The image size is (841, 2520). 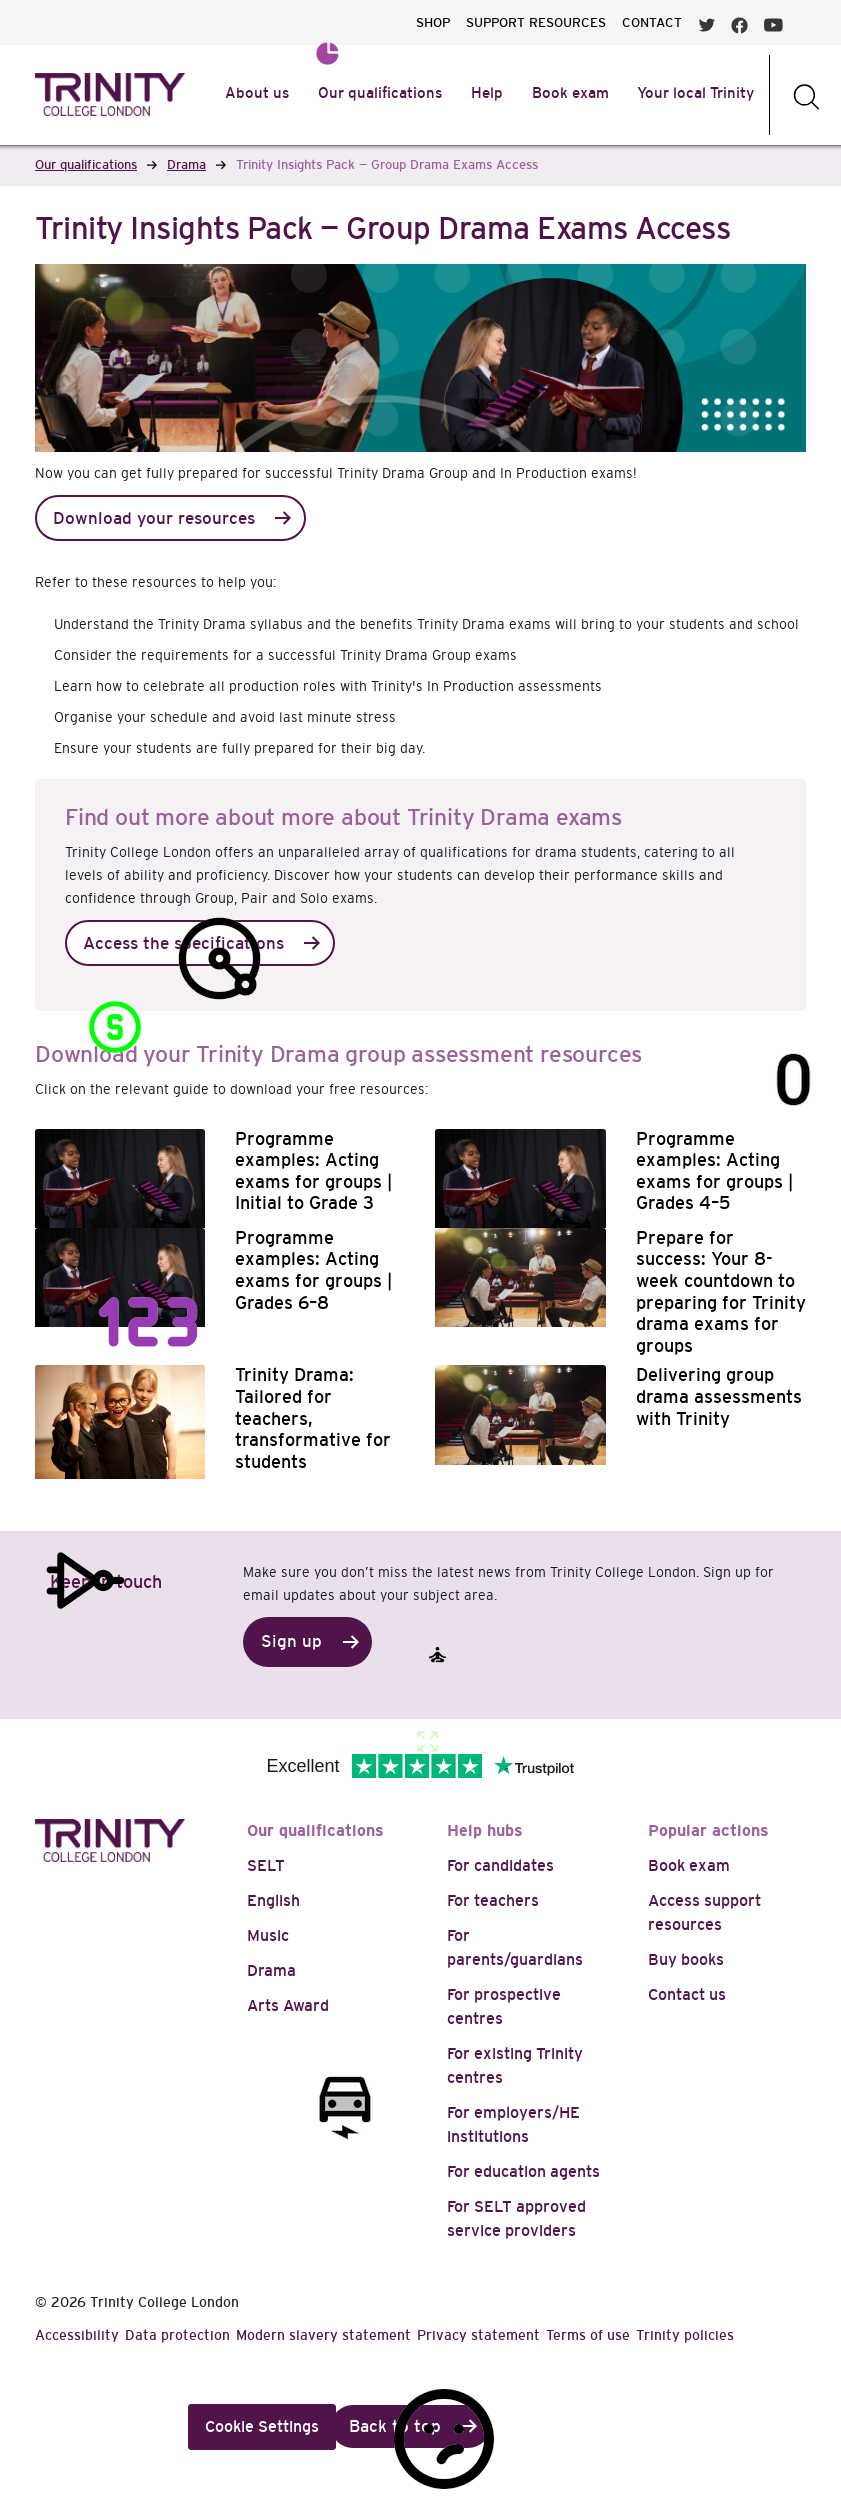 What do you see at coordinates (427, 1741) in the screenshot?
I see `expand to fullscreen mode` at bounding box center [427, 1741].